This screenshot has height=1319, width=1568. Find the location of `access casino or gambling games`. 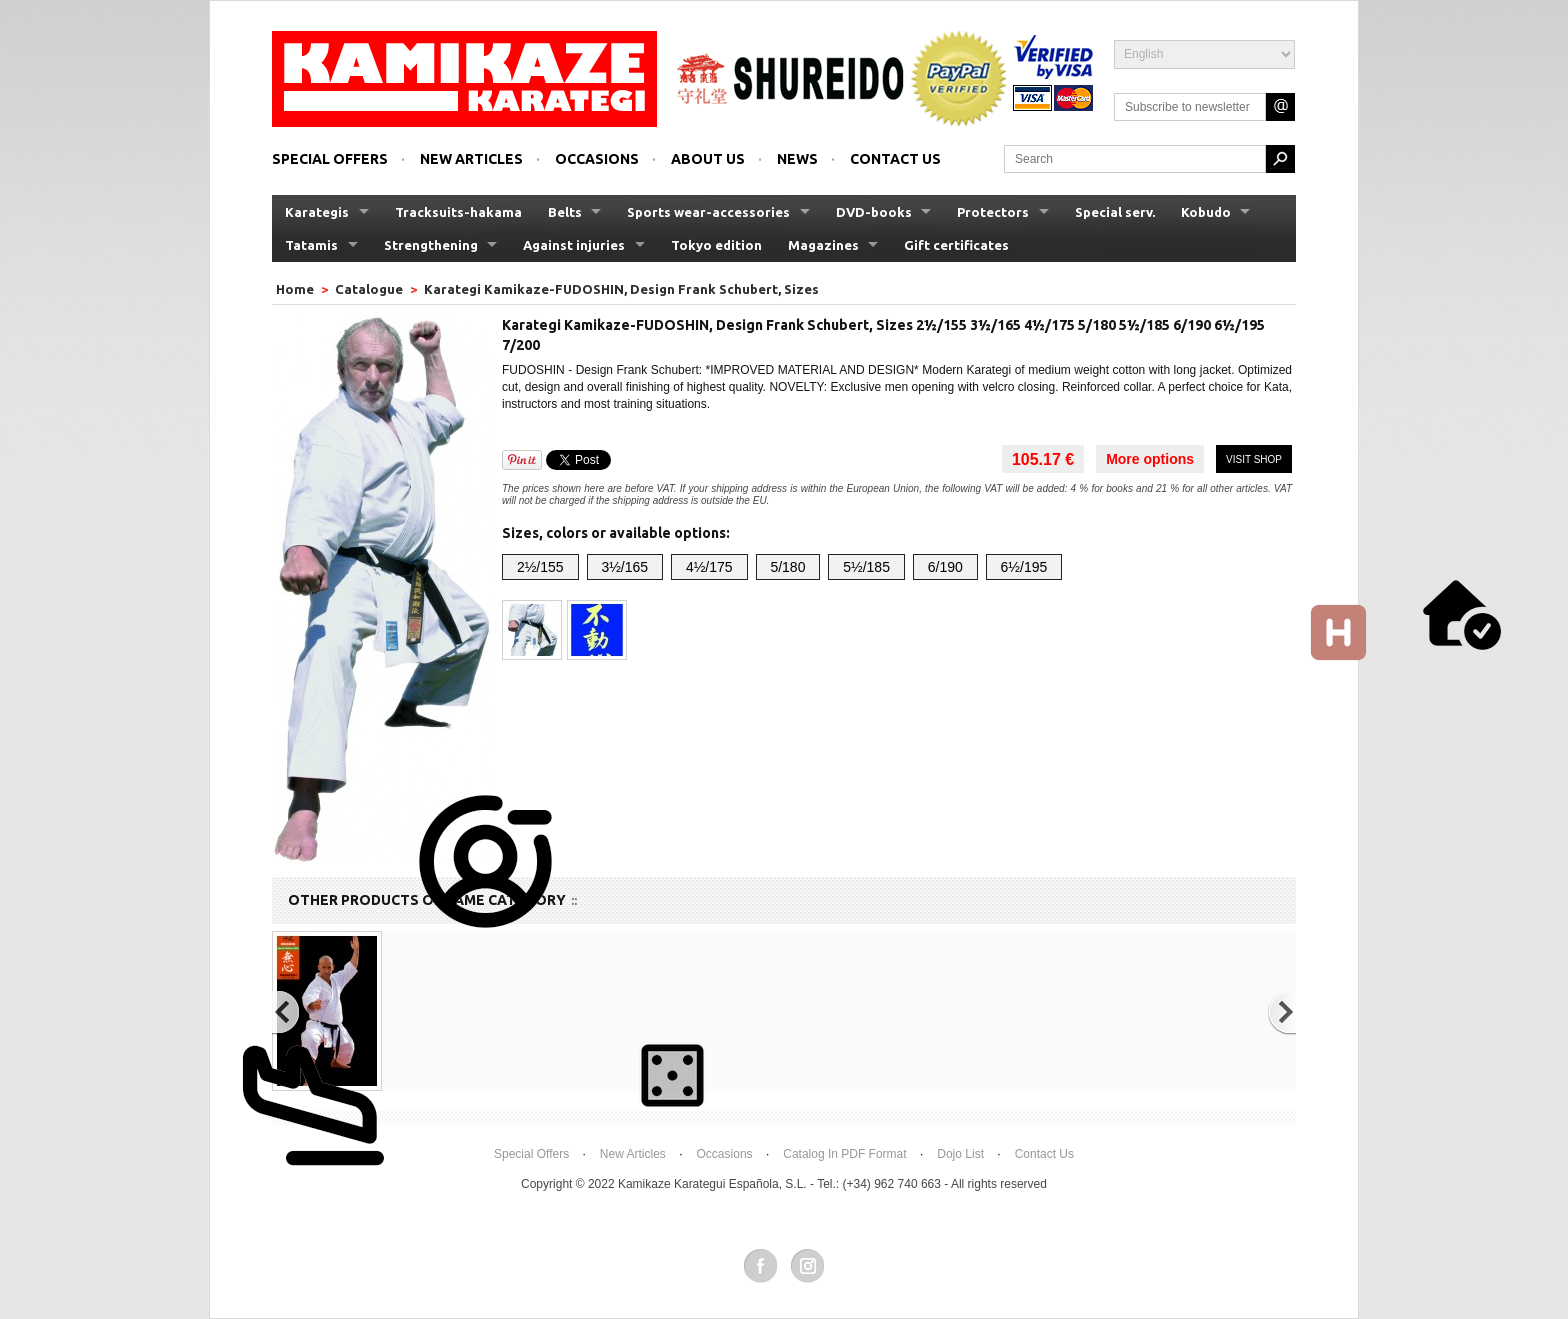

access casino or gambling games is located at coordinates (672, 1075).